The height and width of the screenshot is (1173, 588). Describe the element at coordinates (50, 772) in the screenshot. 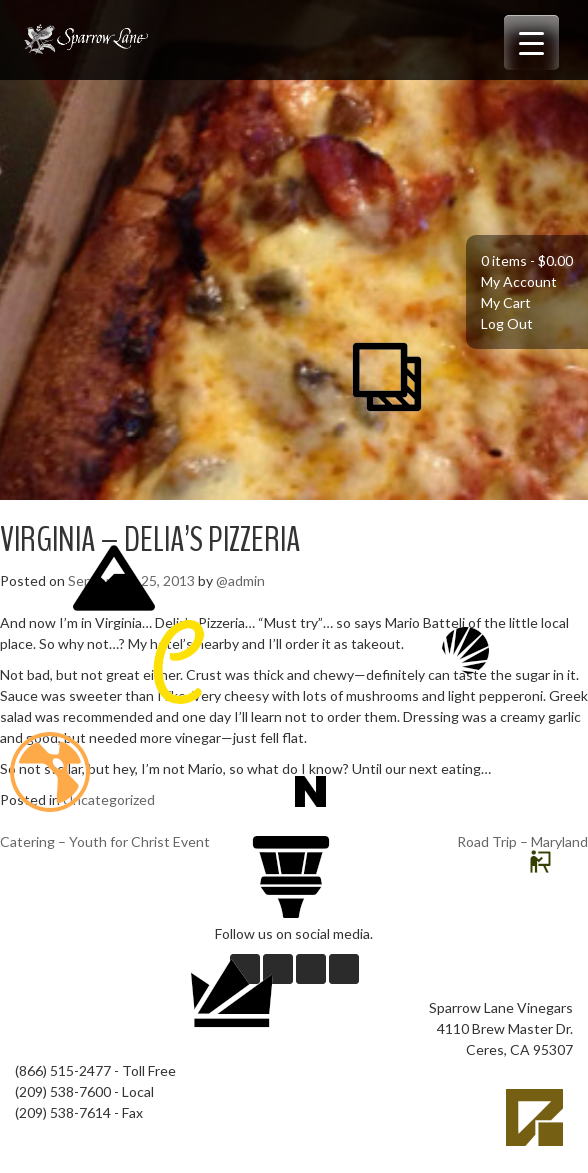

I see `open Nuke compositing software` at that location.